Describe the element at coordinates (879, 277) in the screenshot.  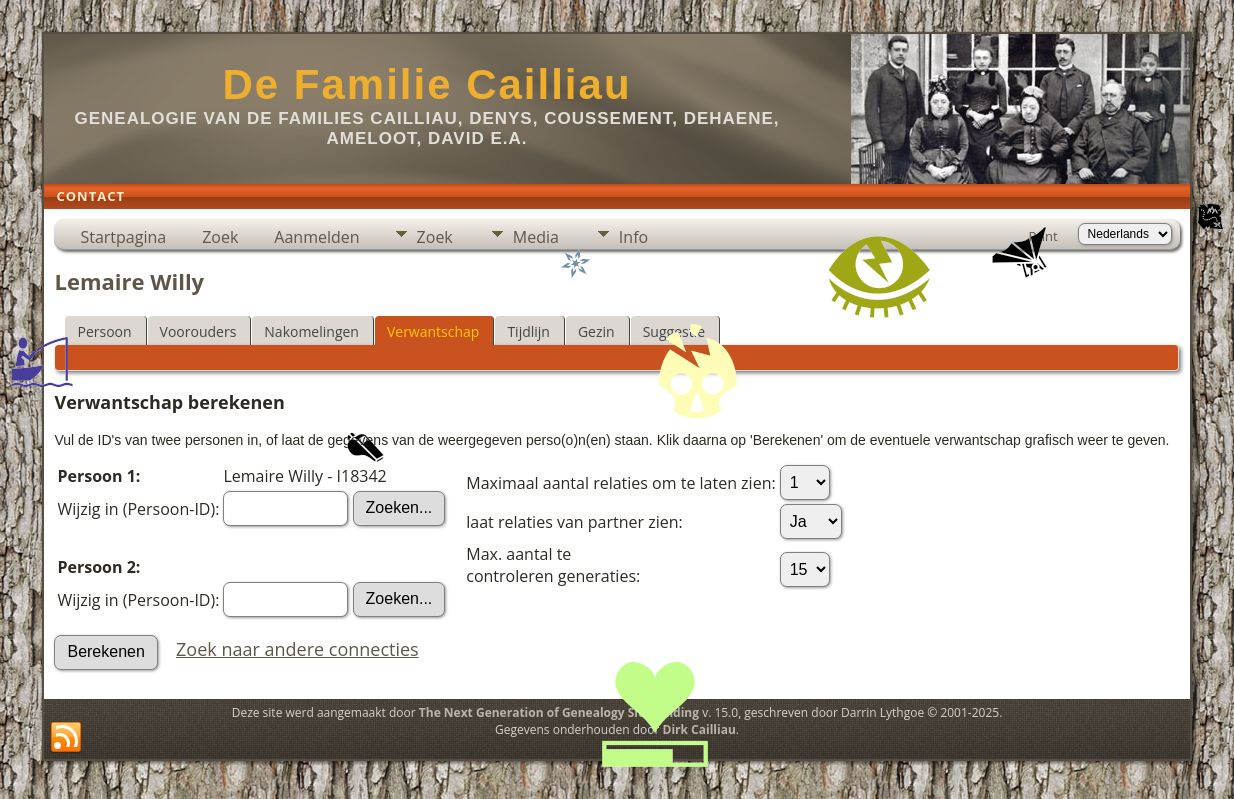
I see `indicates quick view or instant preview mode` at that location.